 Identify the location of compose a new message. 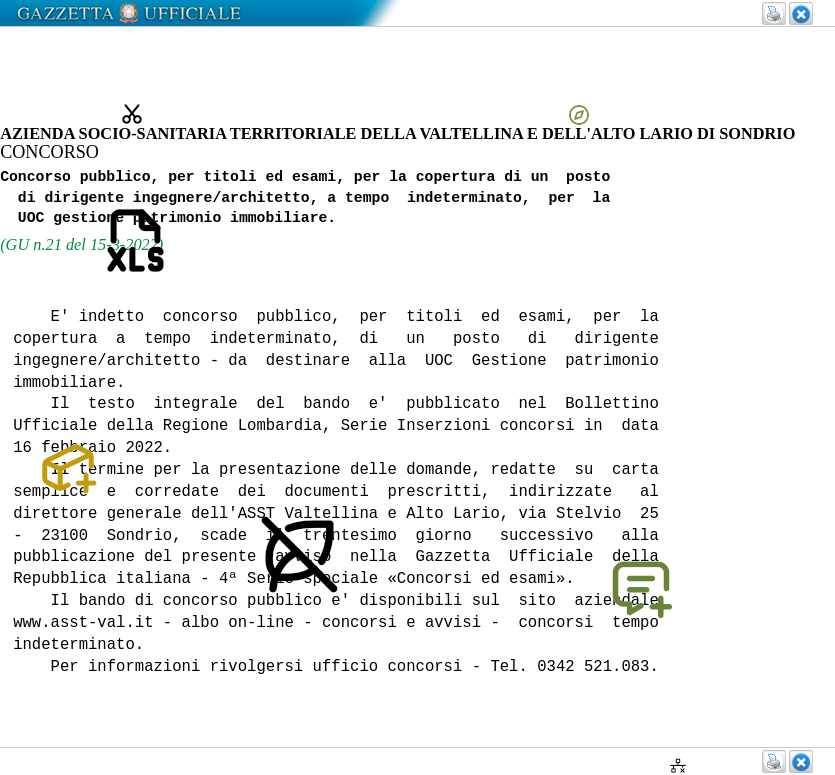
(641, 587).